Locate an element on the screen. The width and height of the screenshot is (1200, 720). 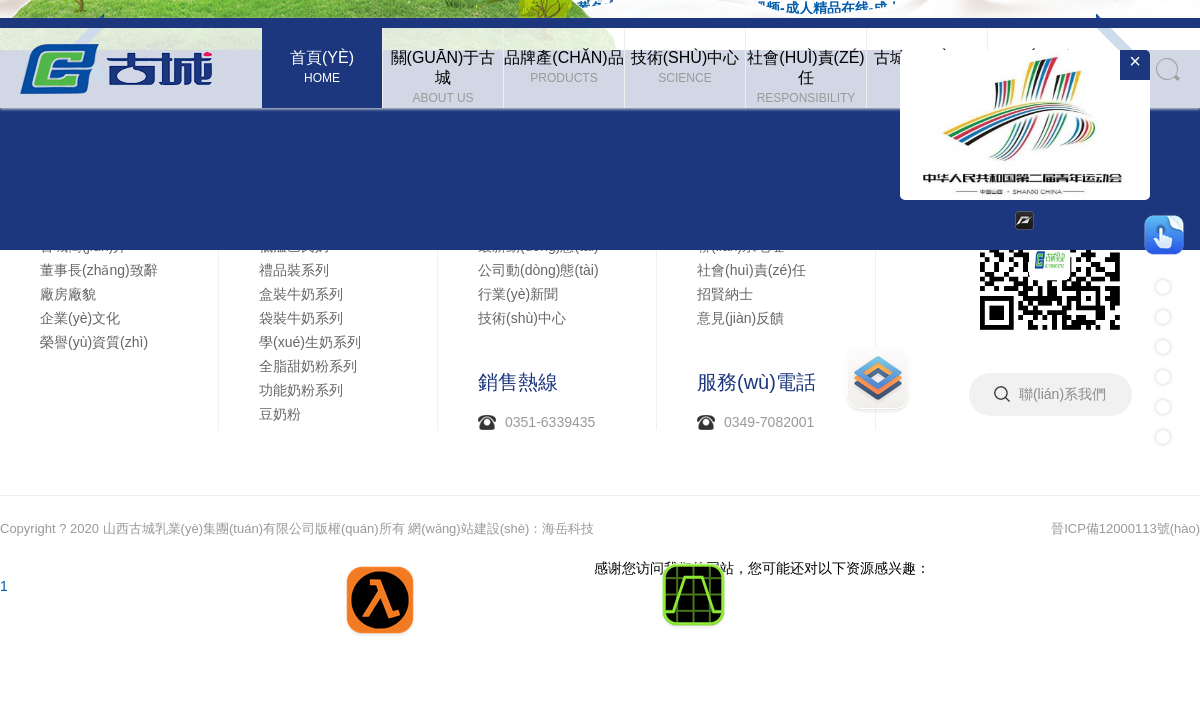
launch half-life game is located at coordinates (380, 600).